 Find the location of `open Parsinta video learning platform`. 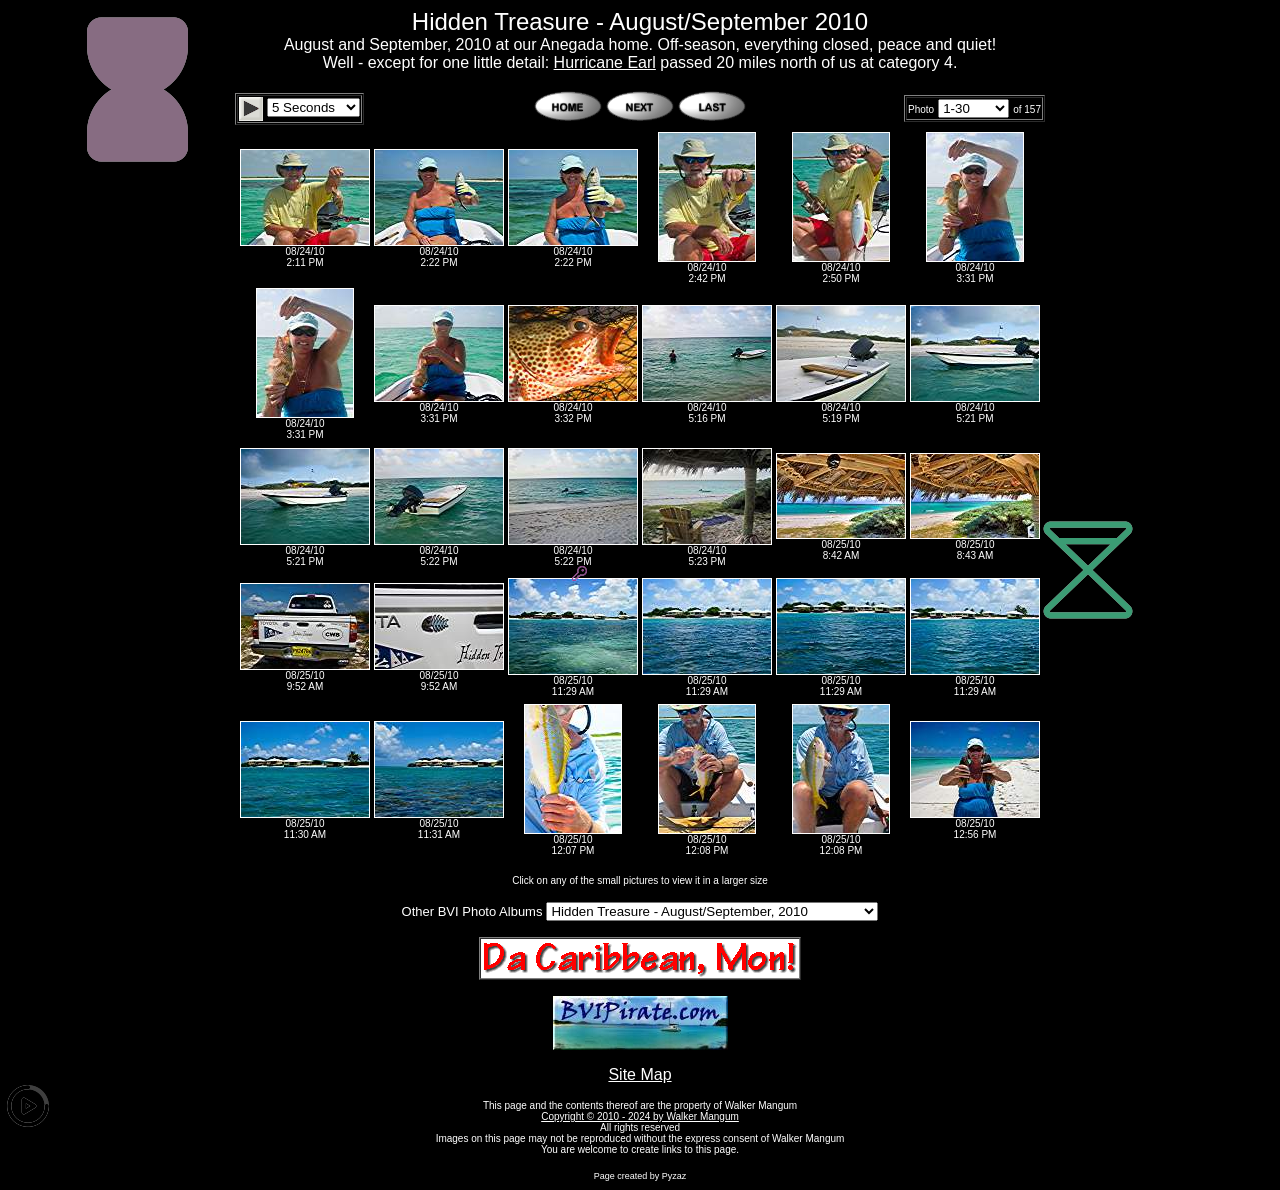

open Parsinta video learning platform is located at coordinates (28, 1106).